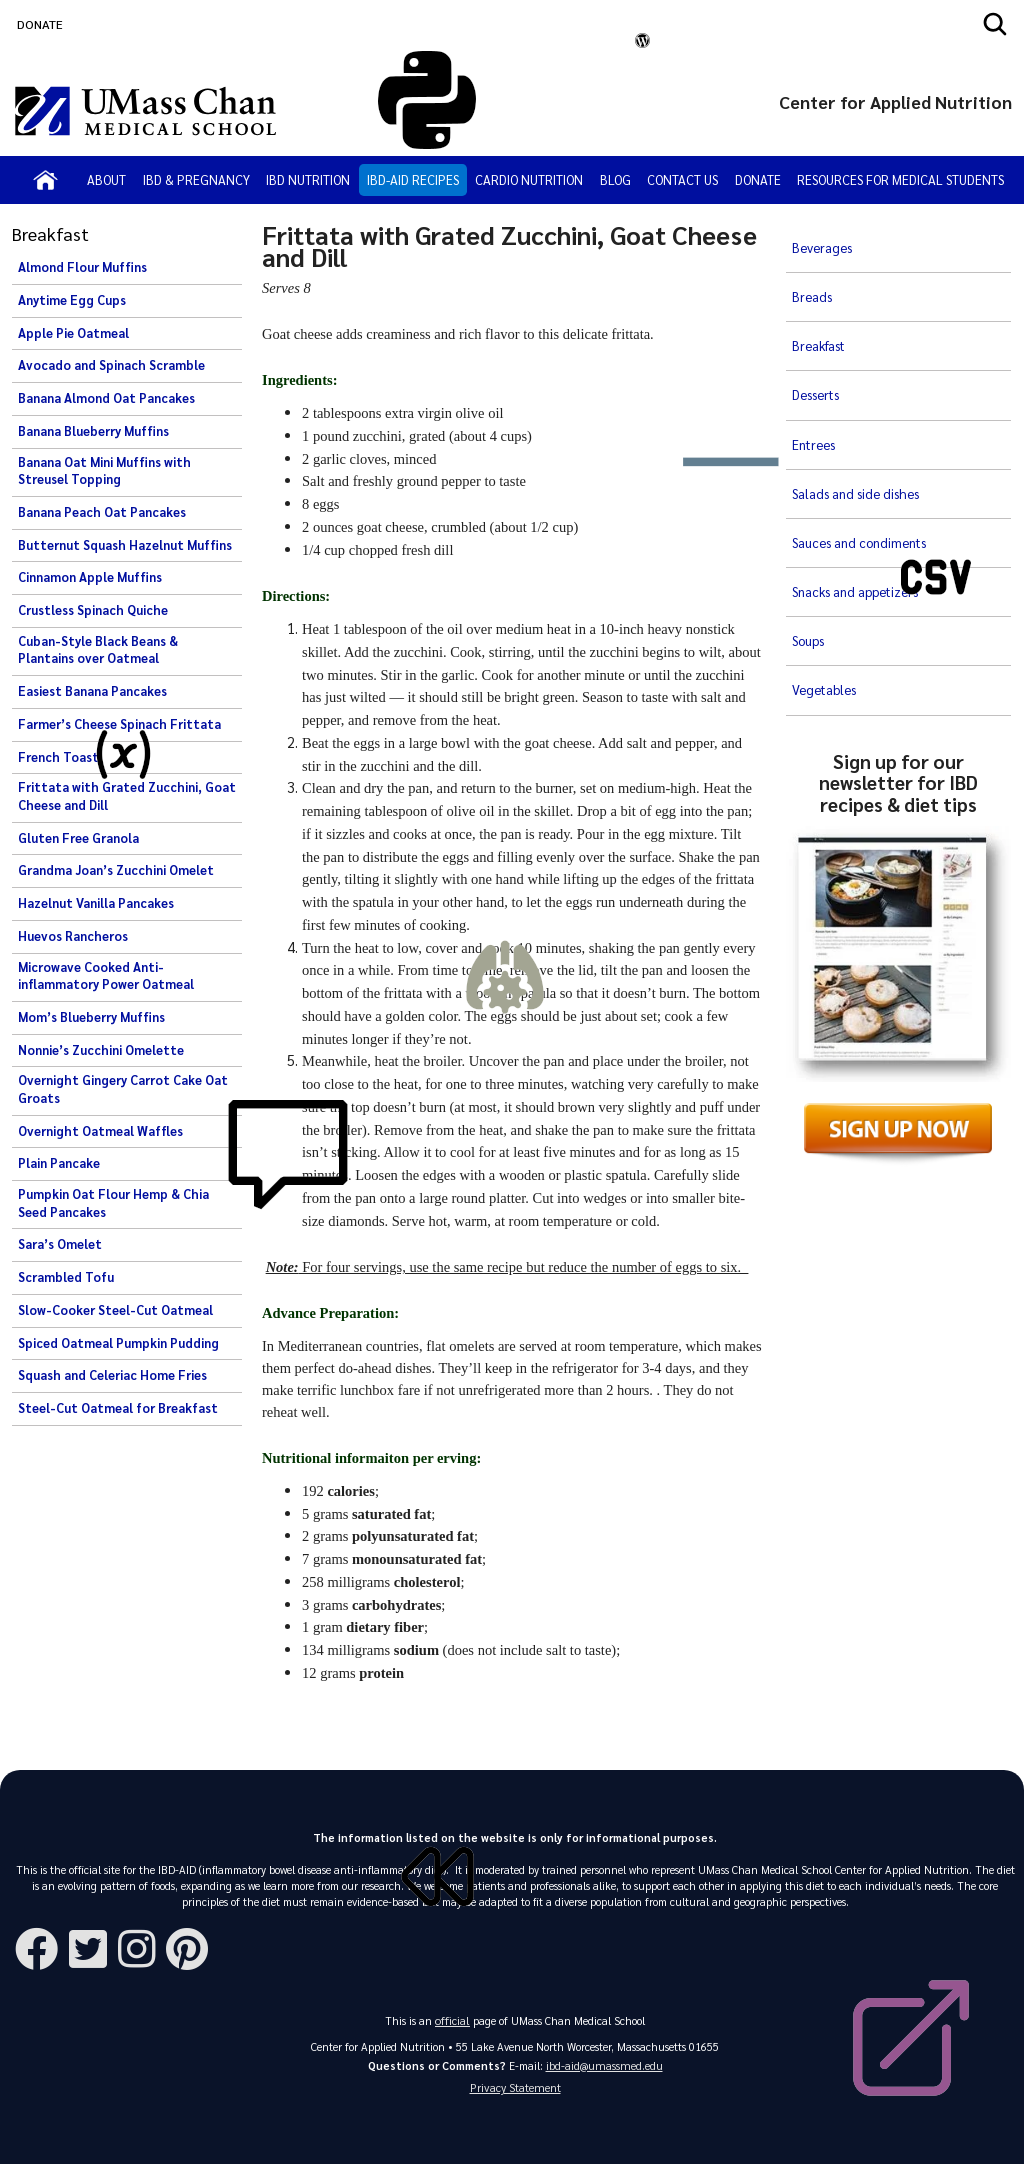 Image resolution: width=1024 pixels, height=2171 pixels. Describe the element at coordinates (437, 1876) in the screenshot. I see `rewind or skip backward in media playback` at that location.